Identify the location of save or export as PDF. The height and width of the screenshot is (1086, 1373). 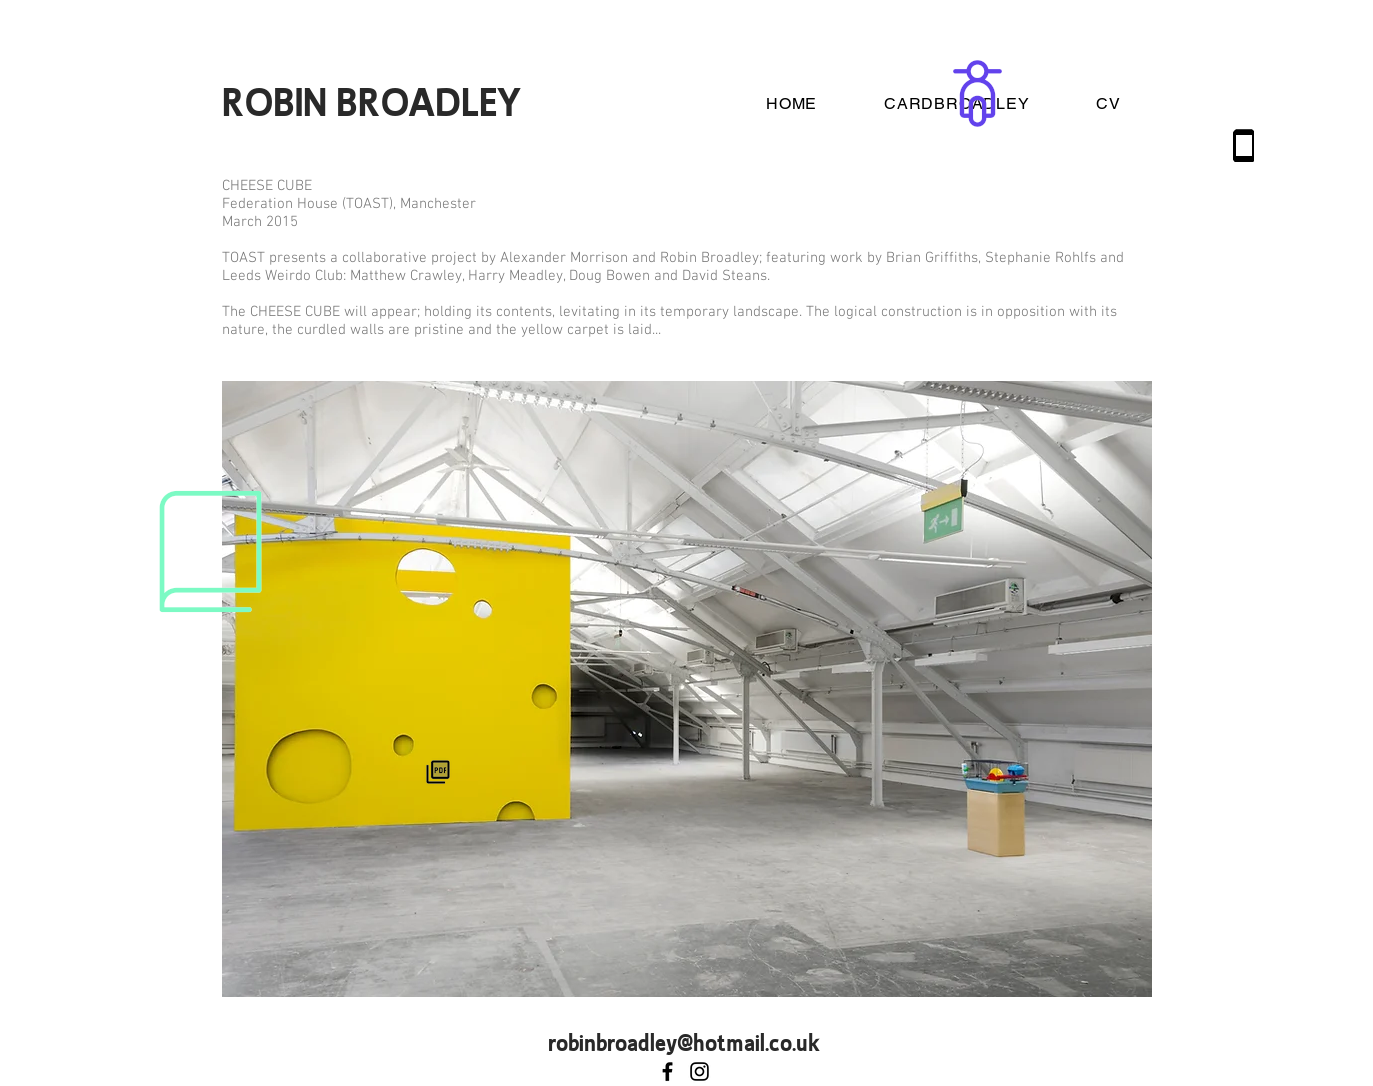
(438, 772).